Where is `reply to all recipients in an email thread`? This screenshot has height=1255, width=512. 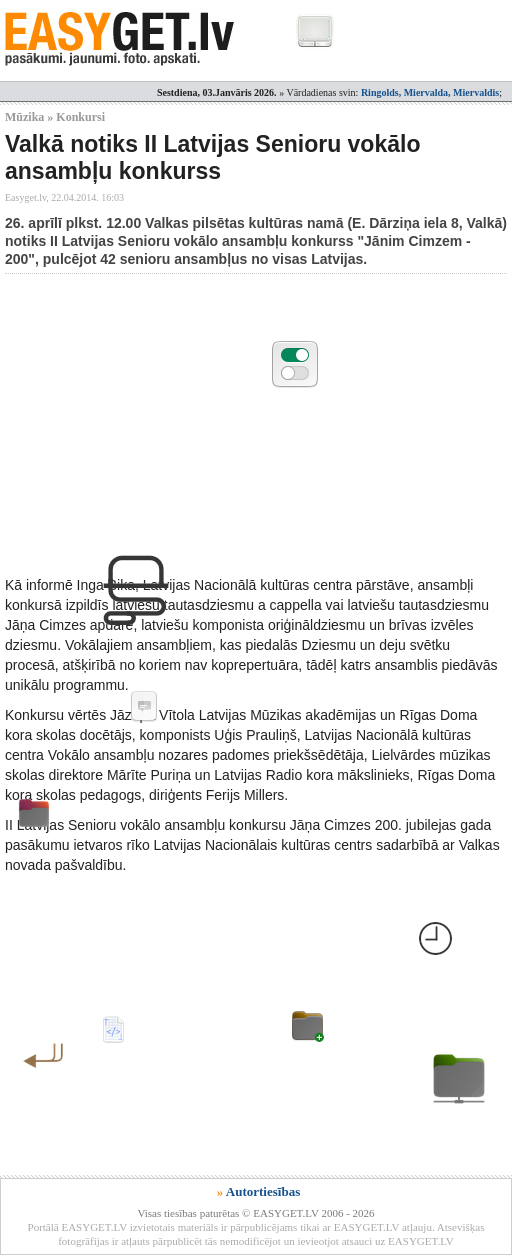 reply to all recipients in an email thread is located at coordinates (42, 1055).